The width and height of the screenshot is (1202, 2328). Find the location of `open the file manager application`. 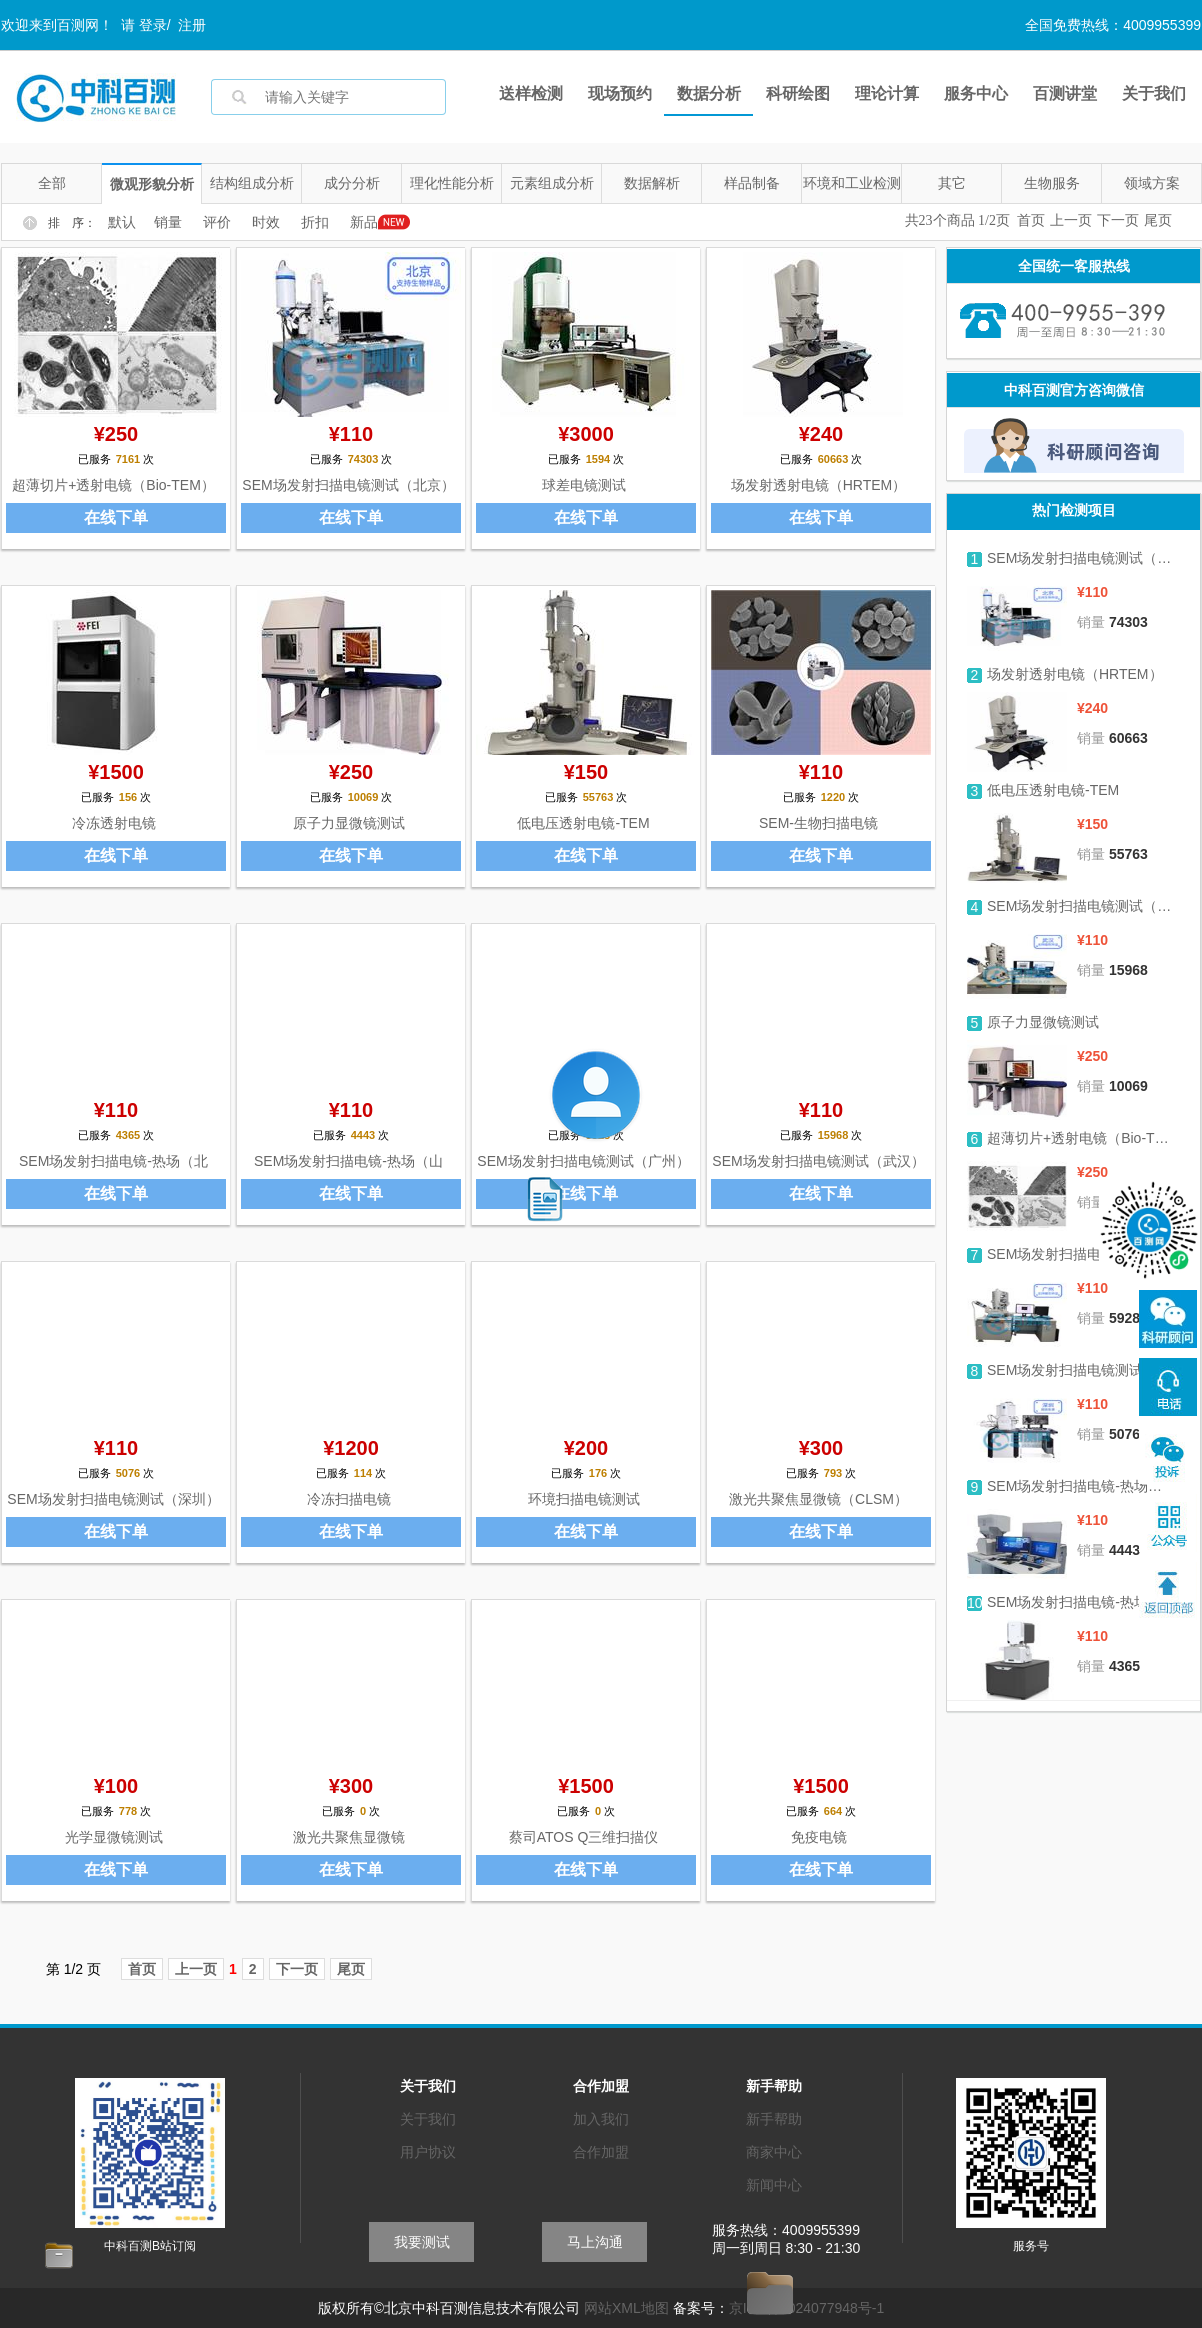

open the file manager application is located at coordinates (59, 2255).